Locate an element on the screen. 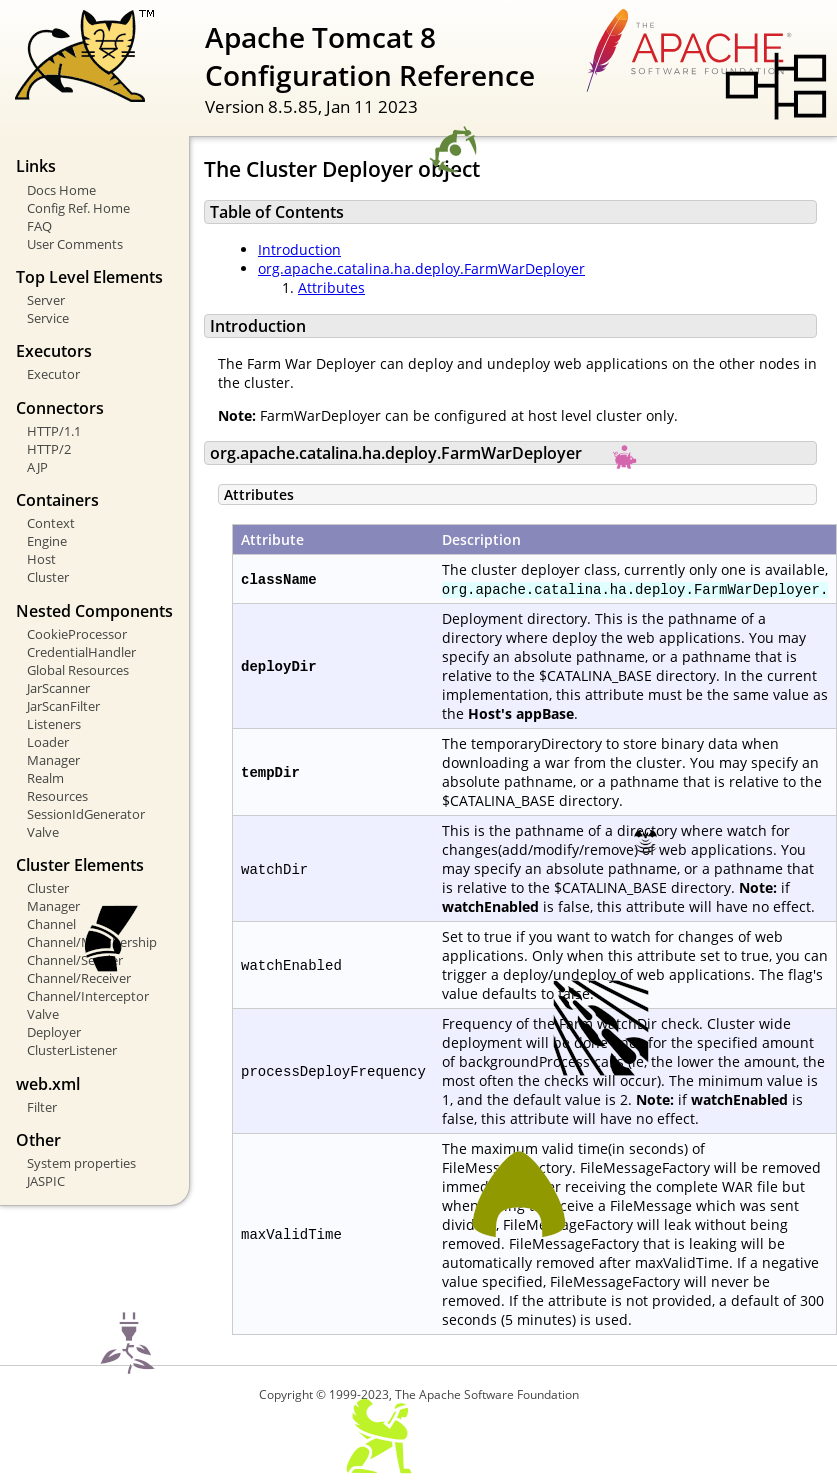 The image size is (837, 1480). represents the andromeda galaxy or cosmic chain element is located at coordinates (601, 1028).